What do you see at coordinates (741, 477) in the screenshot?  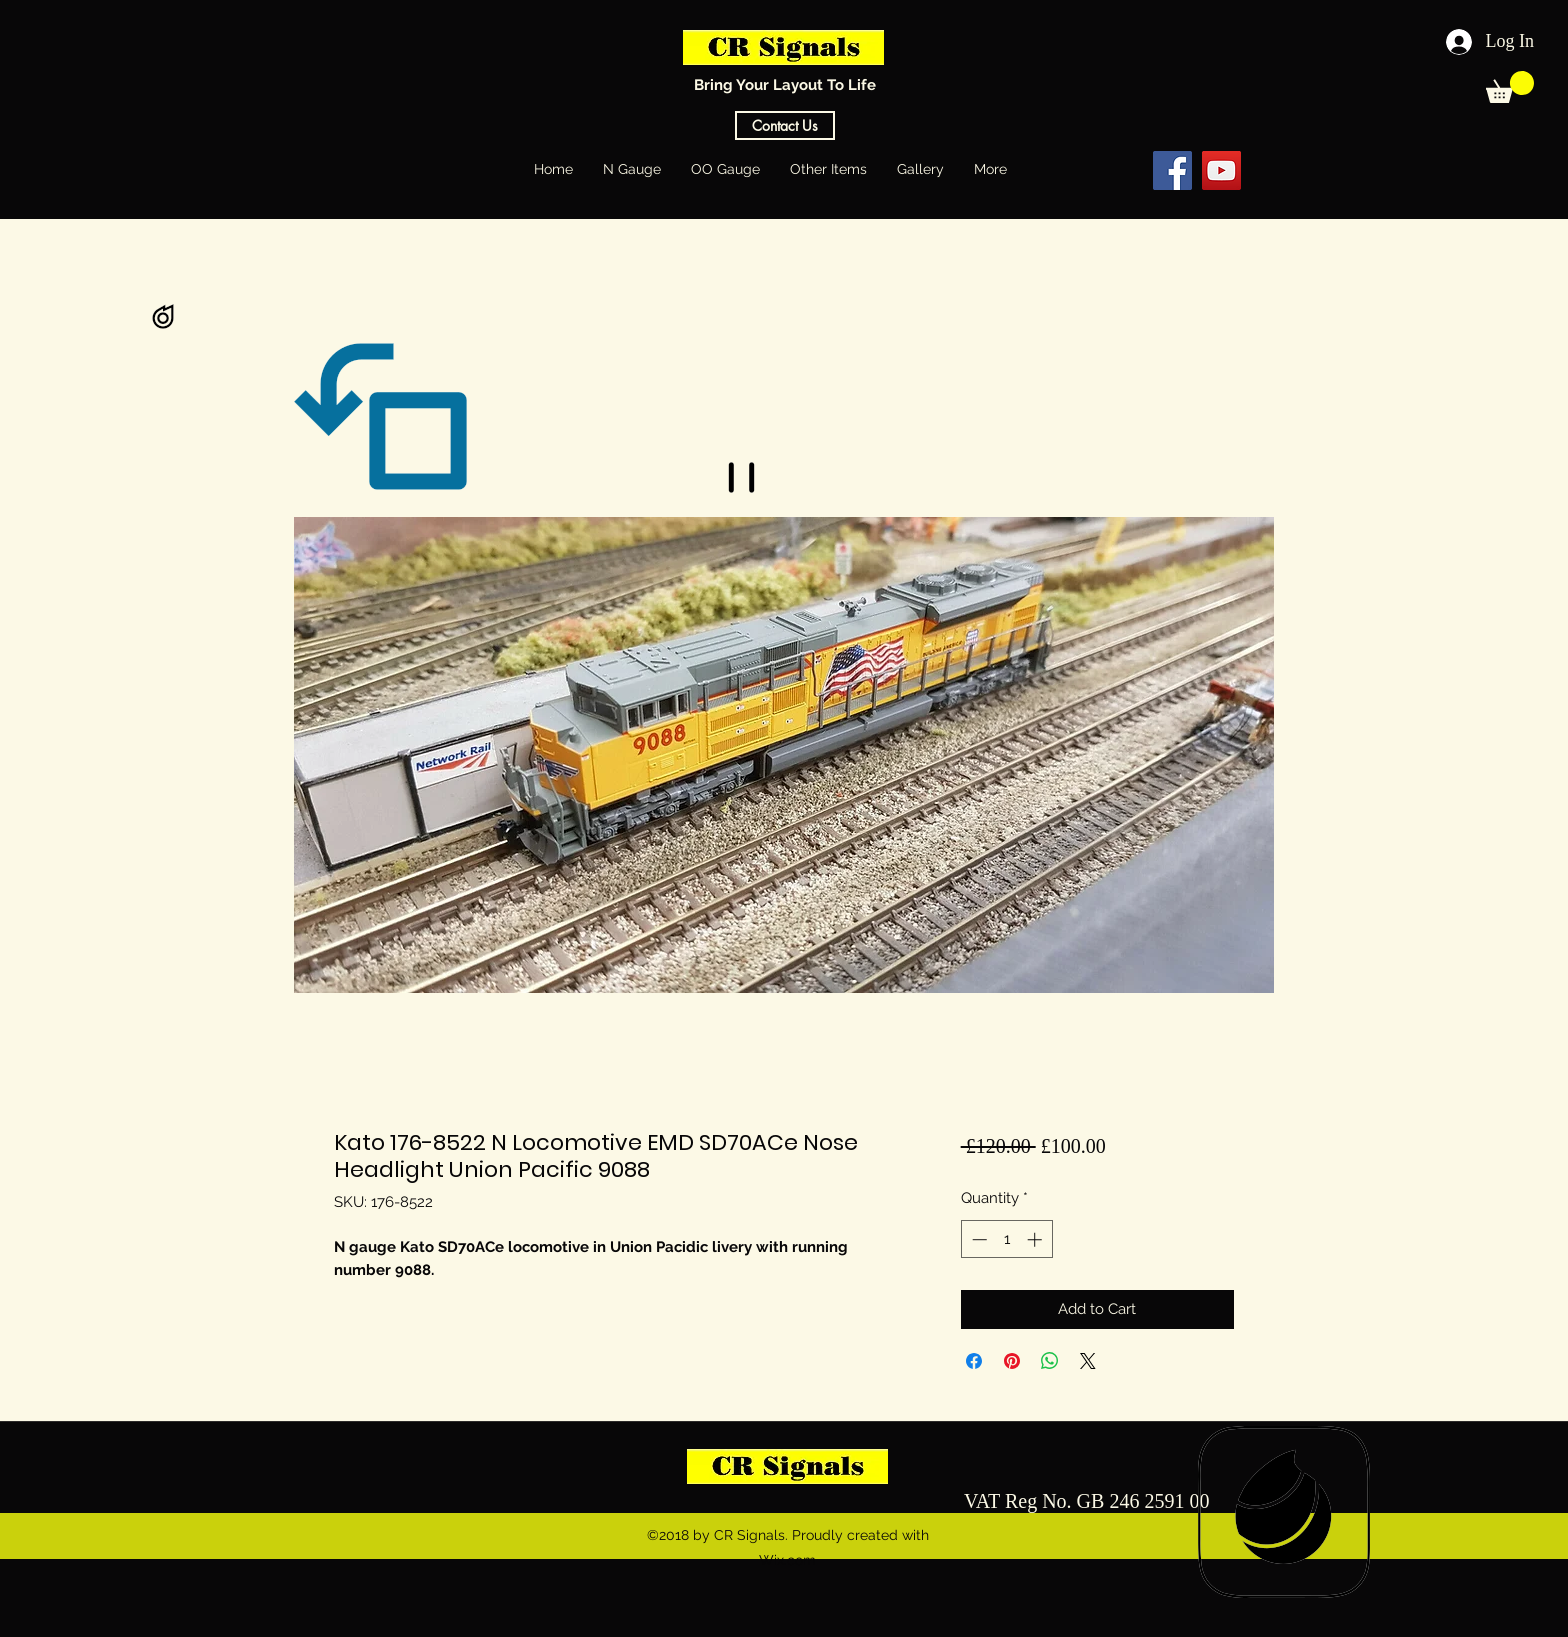 I see `pause media playback` at bounding box center [741, 477].